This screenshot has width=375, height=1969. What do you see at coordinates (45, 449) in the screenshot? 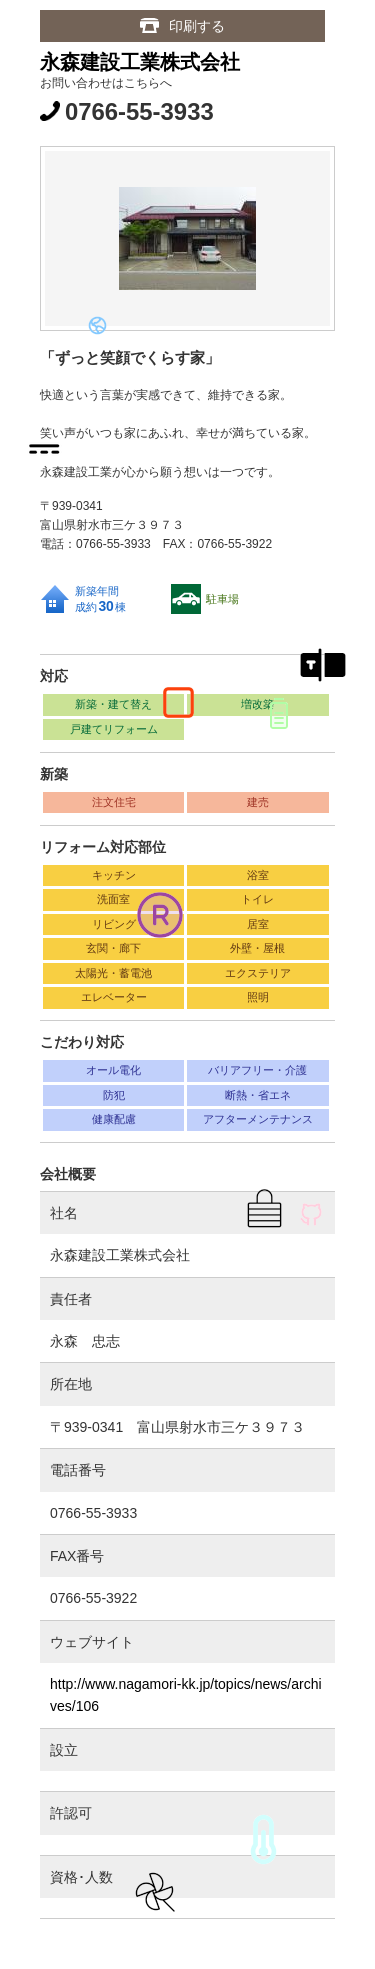
I see `power input or DC power connection port` at bounding box center [45, 449].